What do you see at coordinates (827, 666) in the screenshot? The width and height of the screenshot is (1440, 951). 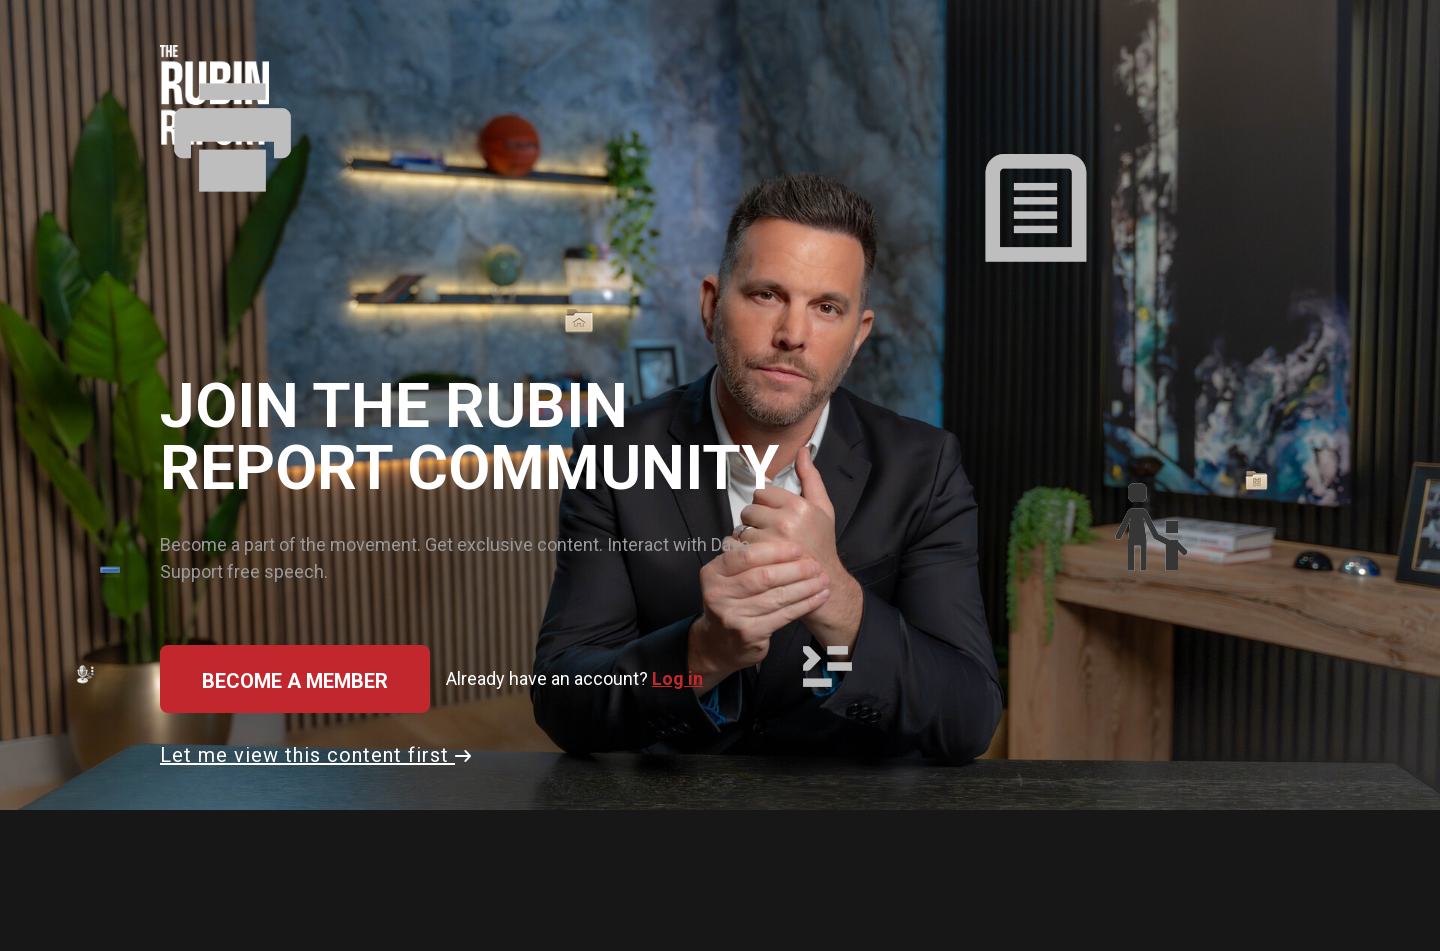 I see `decrease text indentation (right-to-left layout)` at bounding box center [827, 666].